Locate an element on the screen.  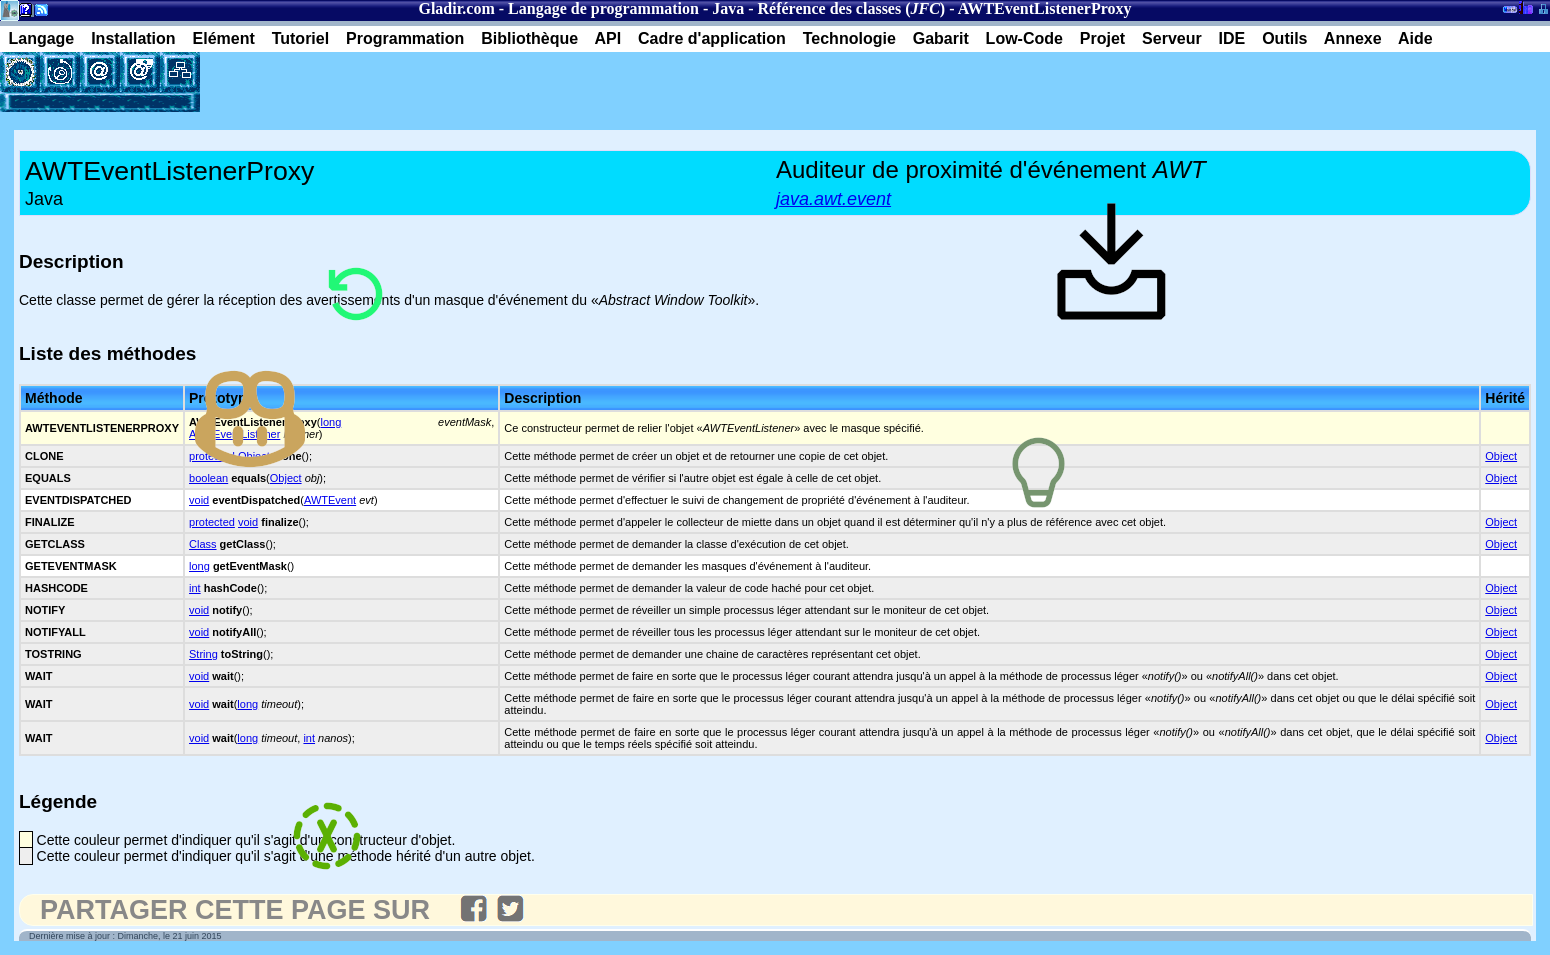
restart the debugging session is located at coordinates (355, 294).